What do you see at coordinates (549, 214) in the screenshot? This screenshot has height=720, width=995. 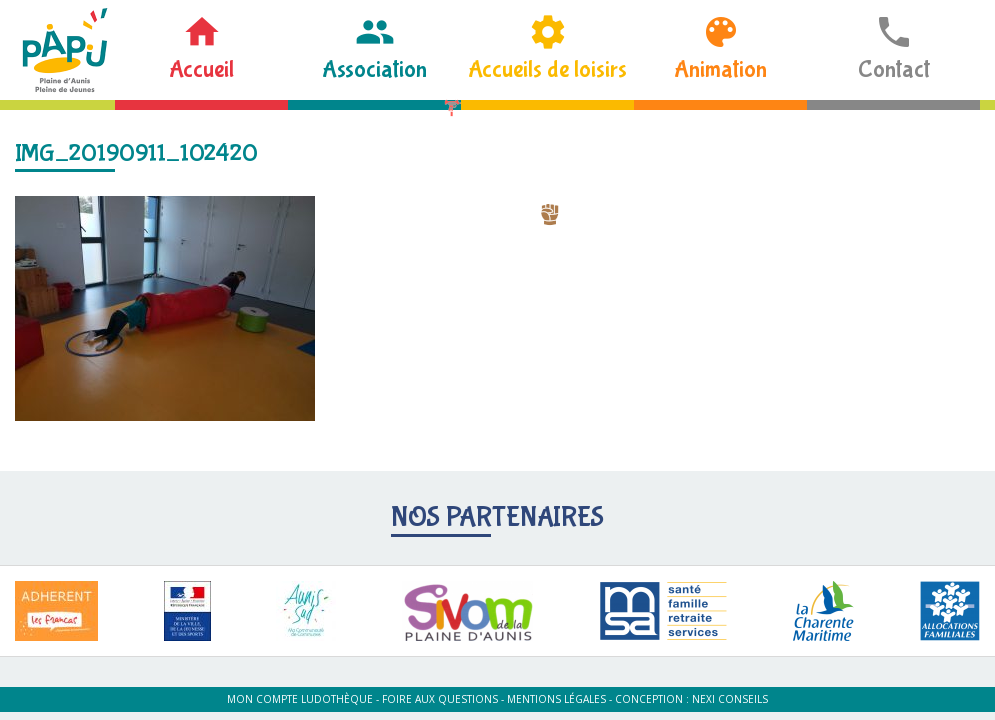 I see `indicates strength or power attribute in a game` at bounding box center [549, 214].